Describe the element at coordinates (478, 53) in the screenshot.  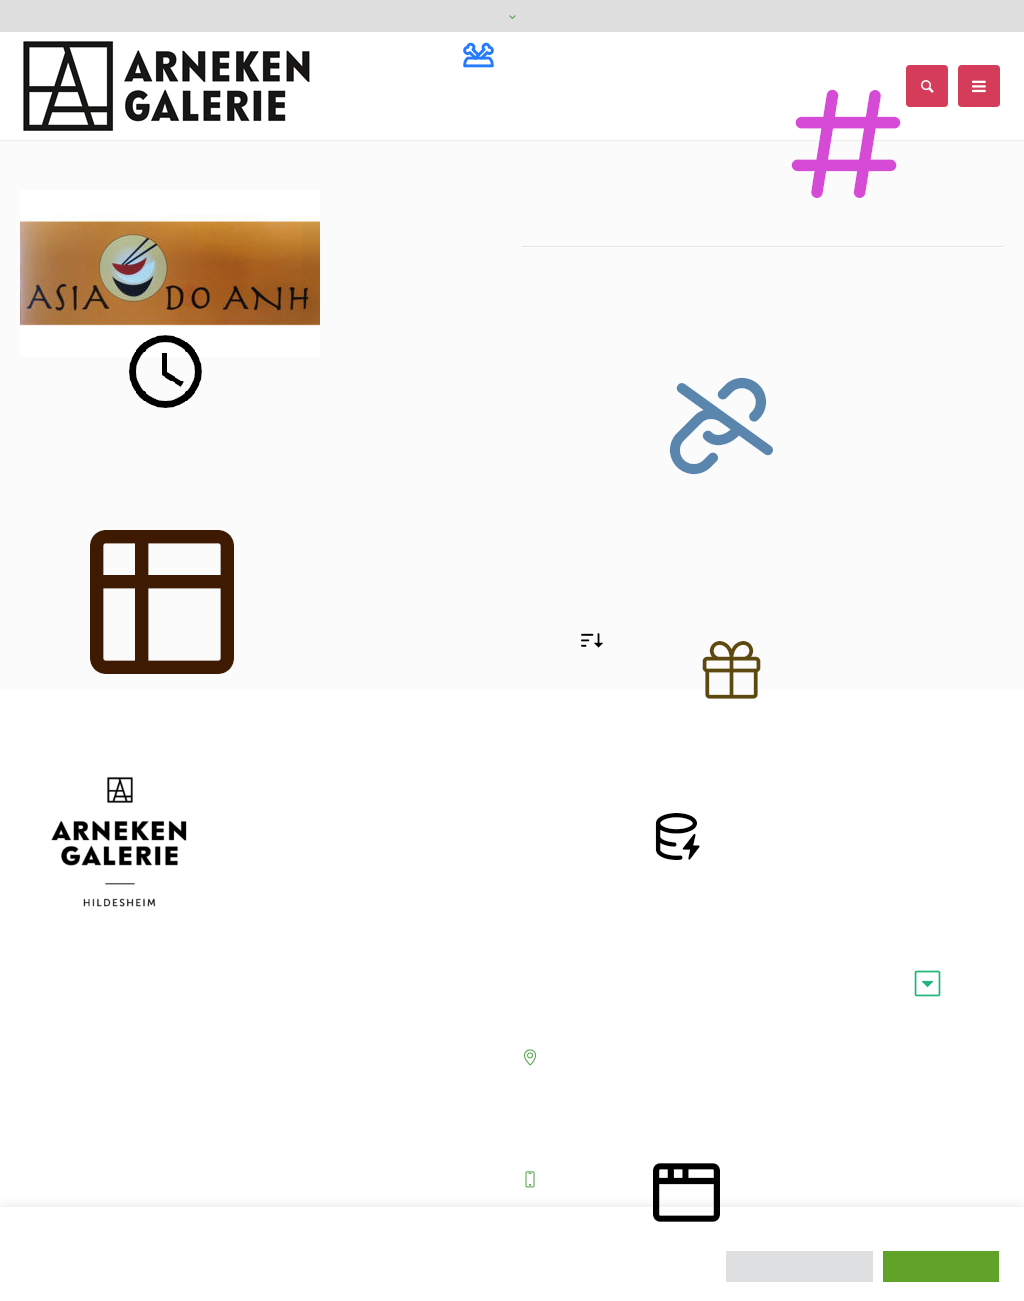
I see `access pet feeding schedule` at that location.